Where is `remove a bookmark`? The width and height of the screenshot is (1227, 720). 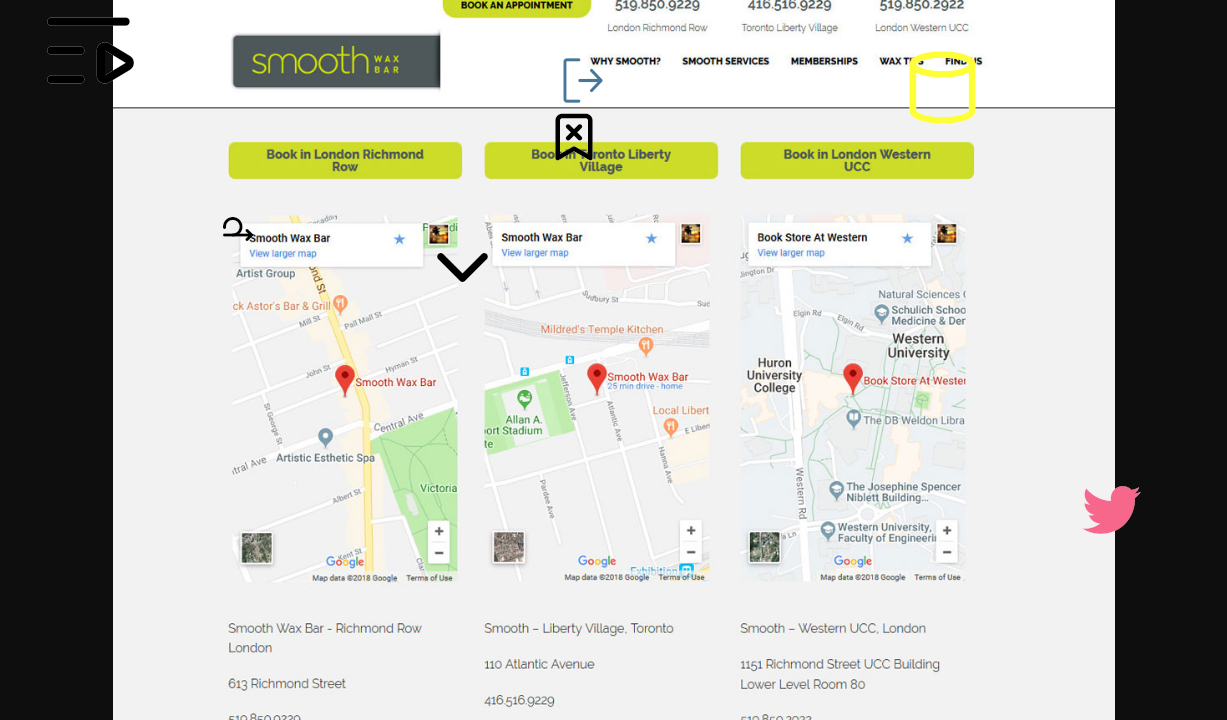 remove a bookmark is located at coordinates (574, 137).